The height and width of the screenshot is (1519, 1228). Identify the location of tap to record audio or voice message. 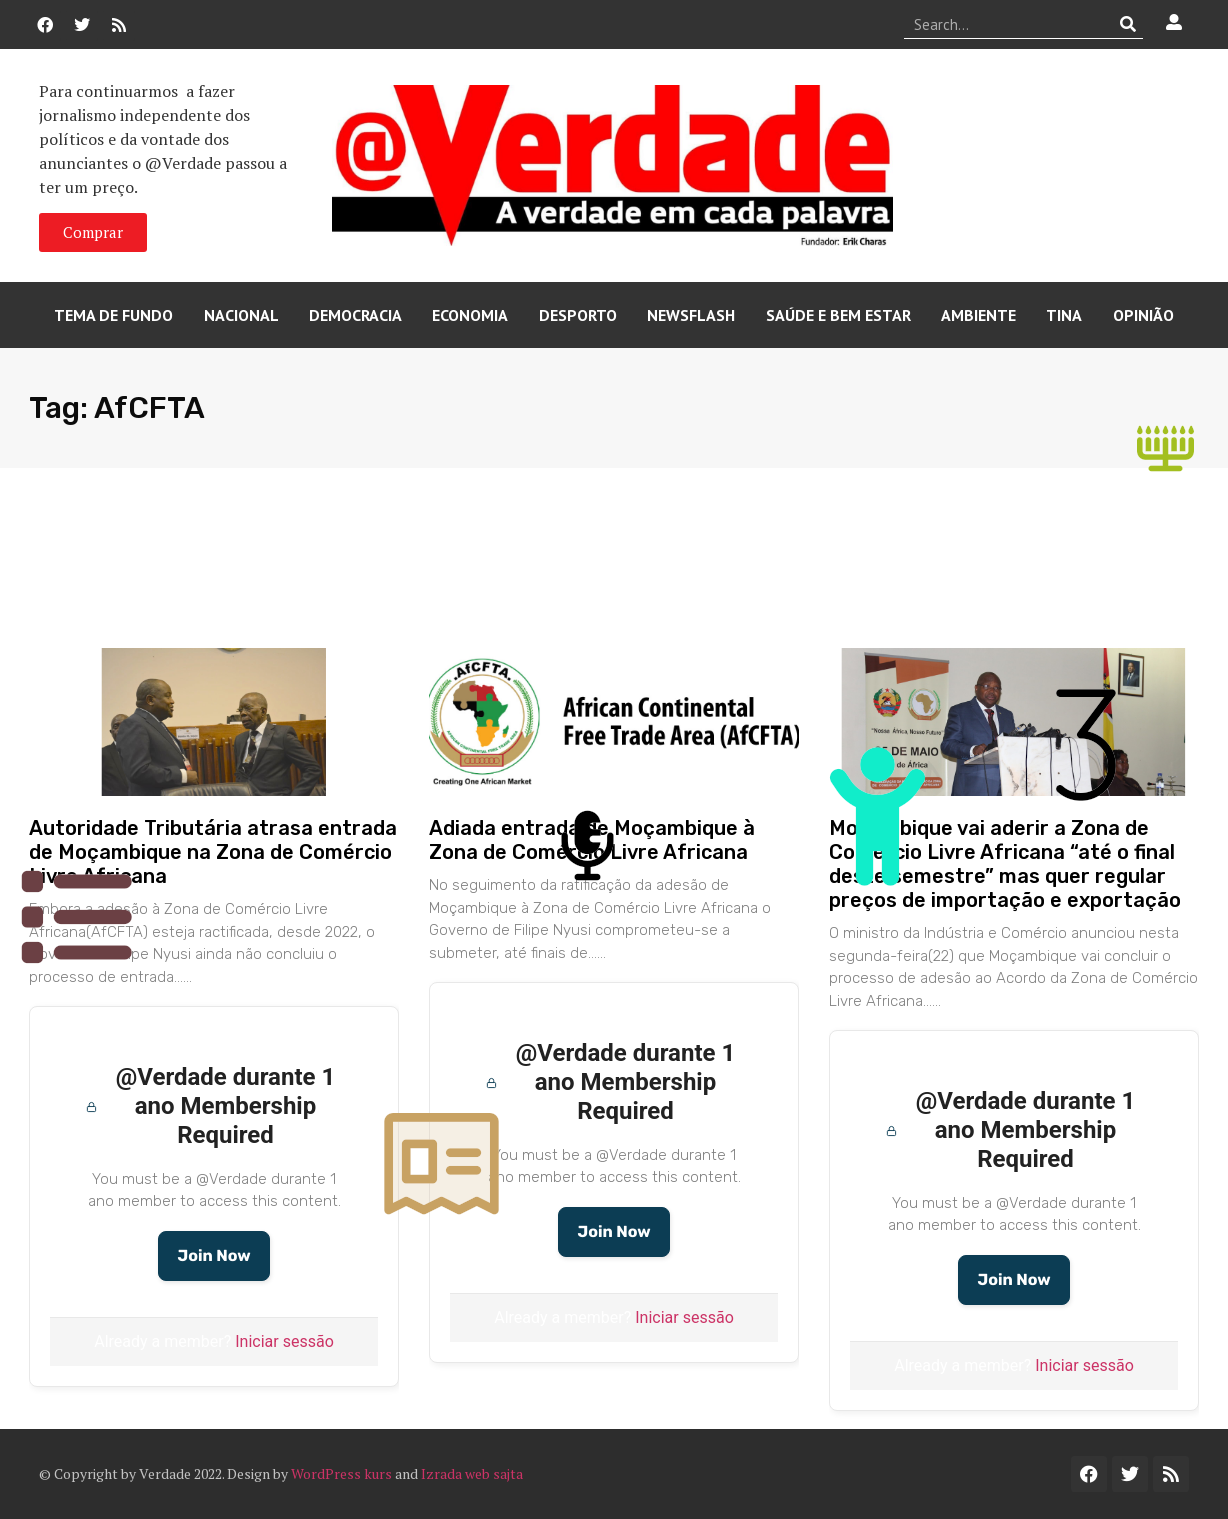
(587, 845).